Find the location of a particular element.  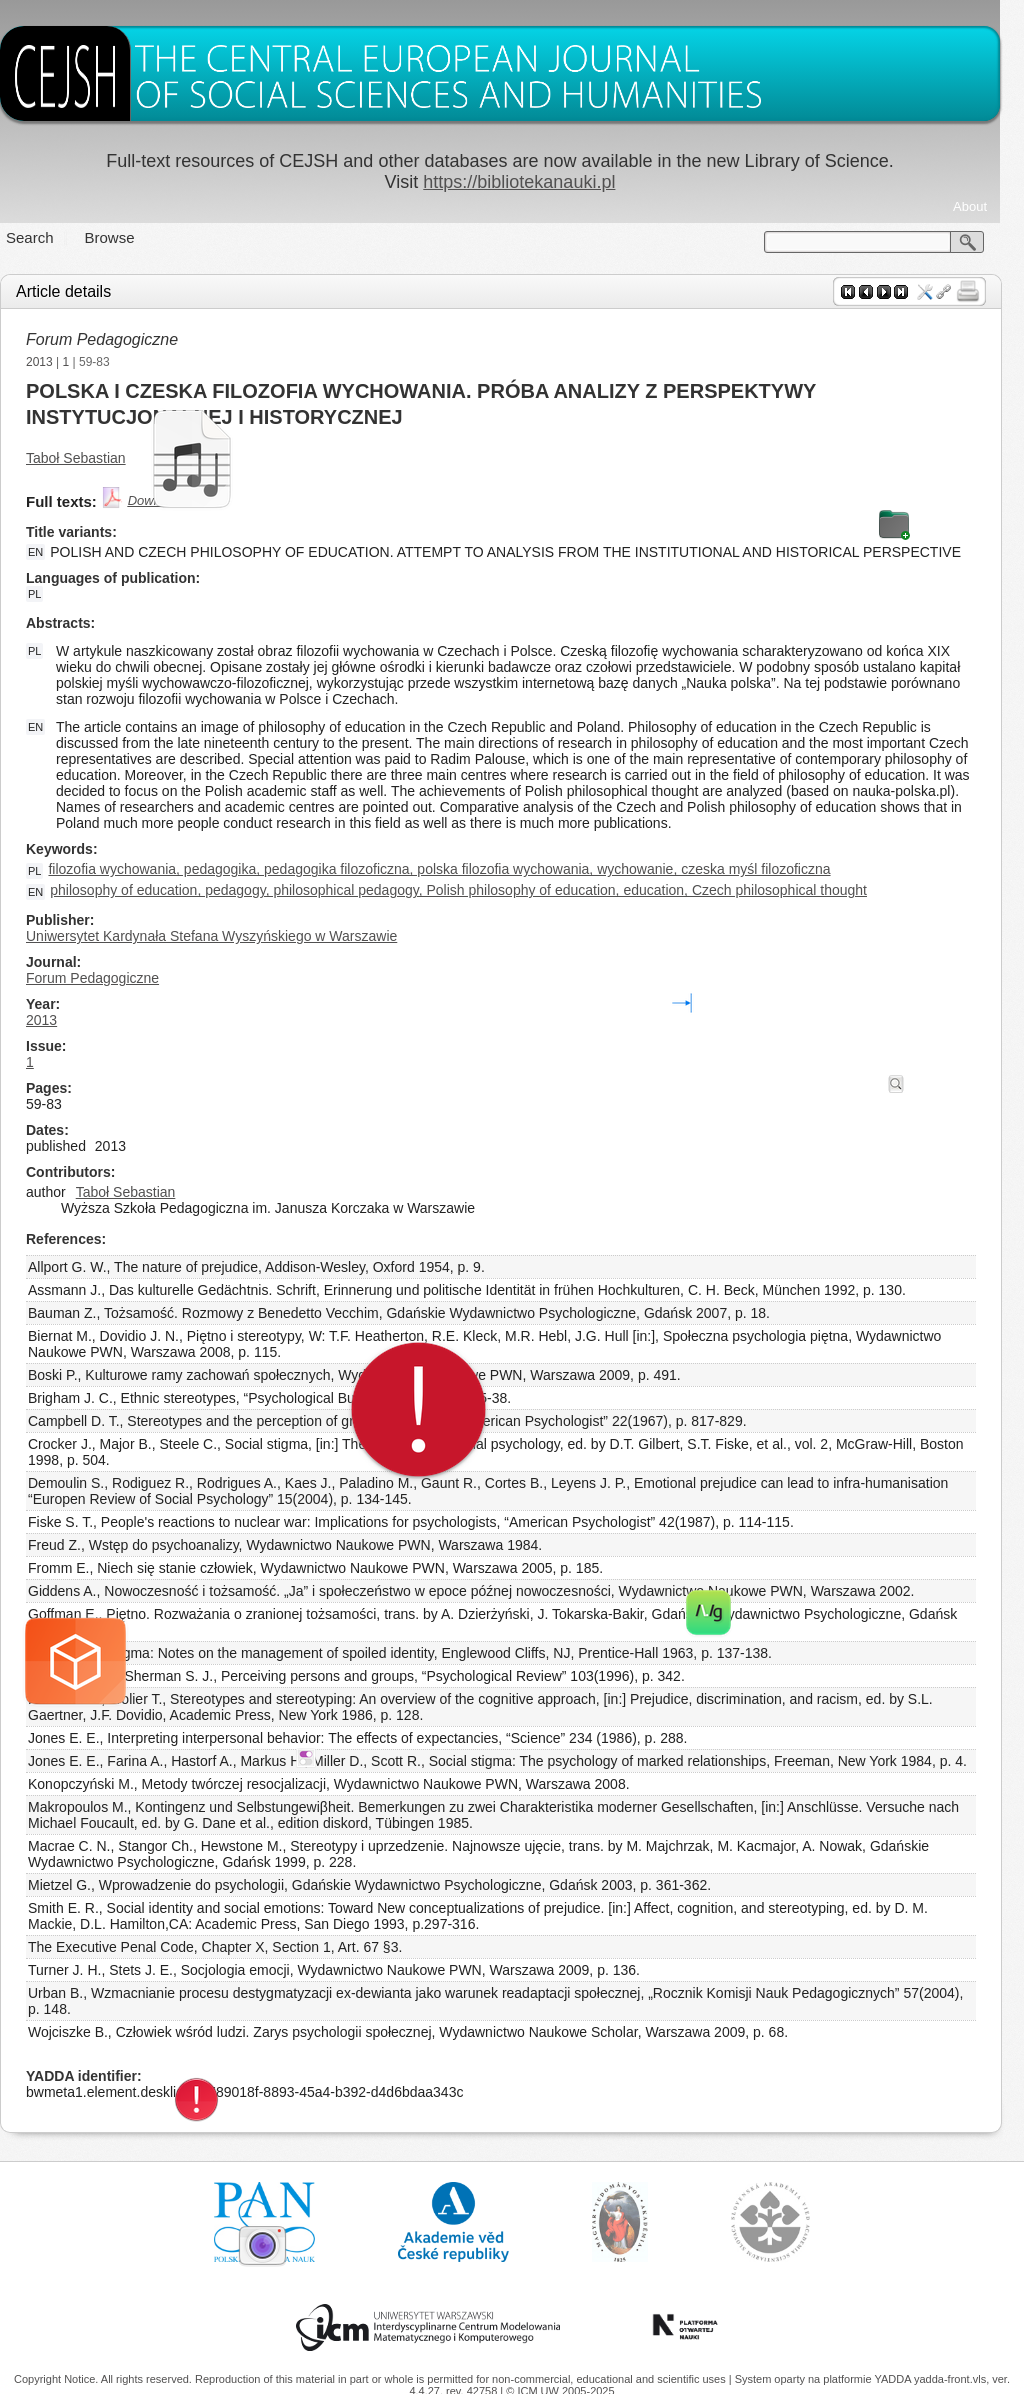

open desktop preferences or settings is located at coordinates (306, 1758).